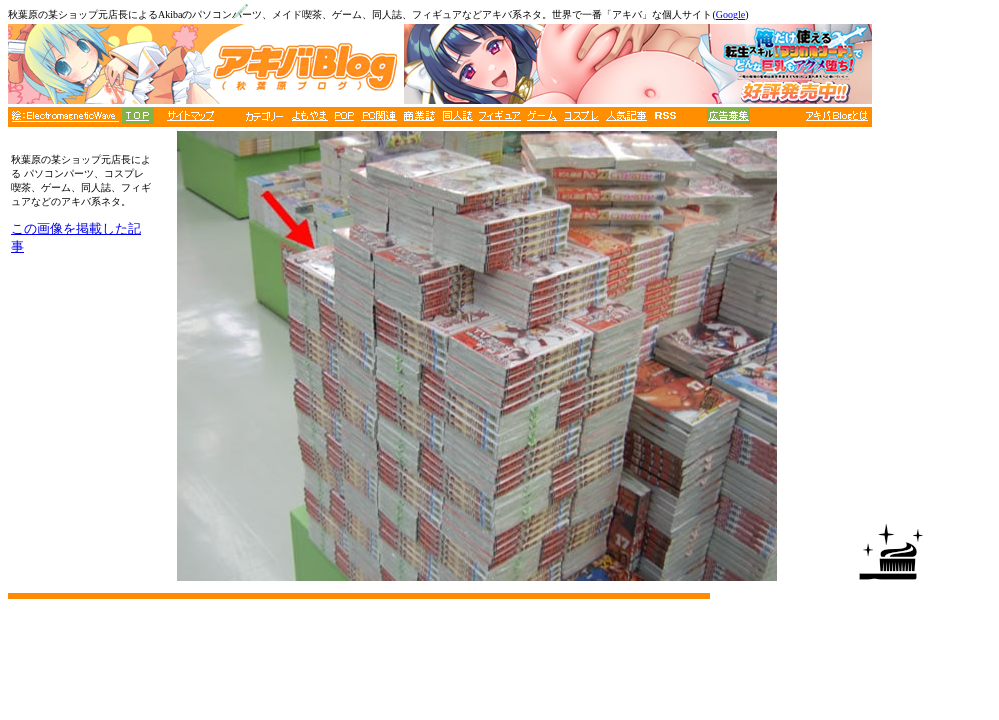  I want to click on edit or modify content, so click(240, 11).